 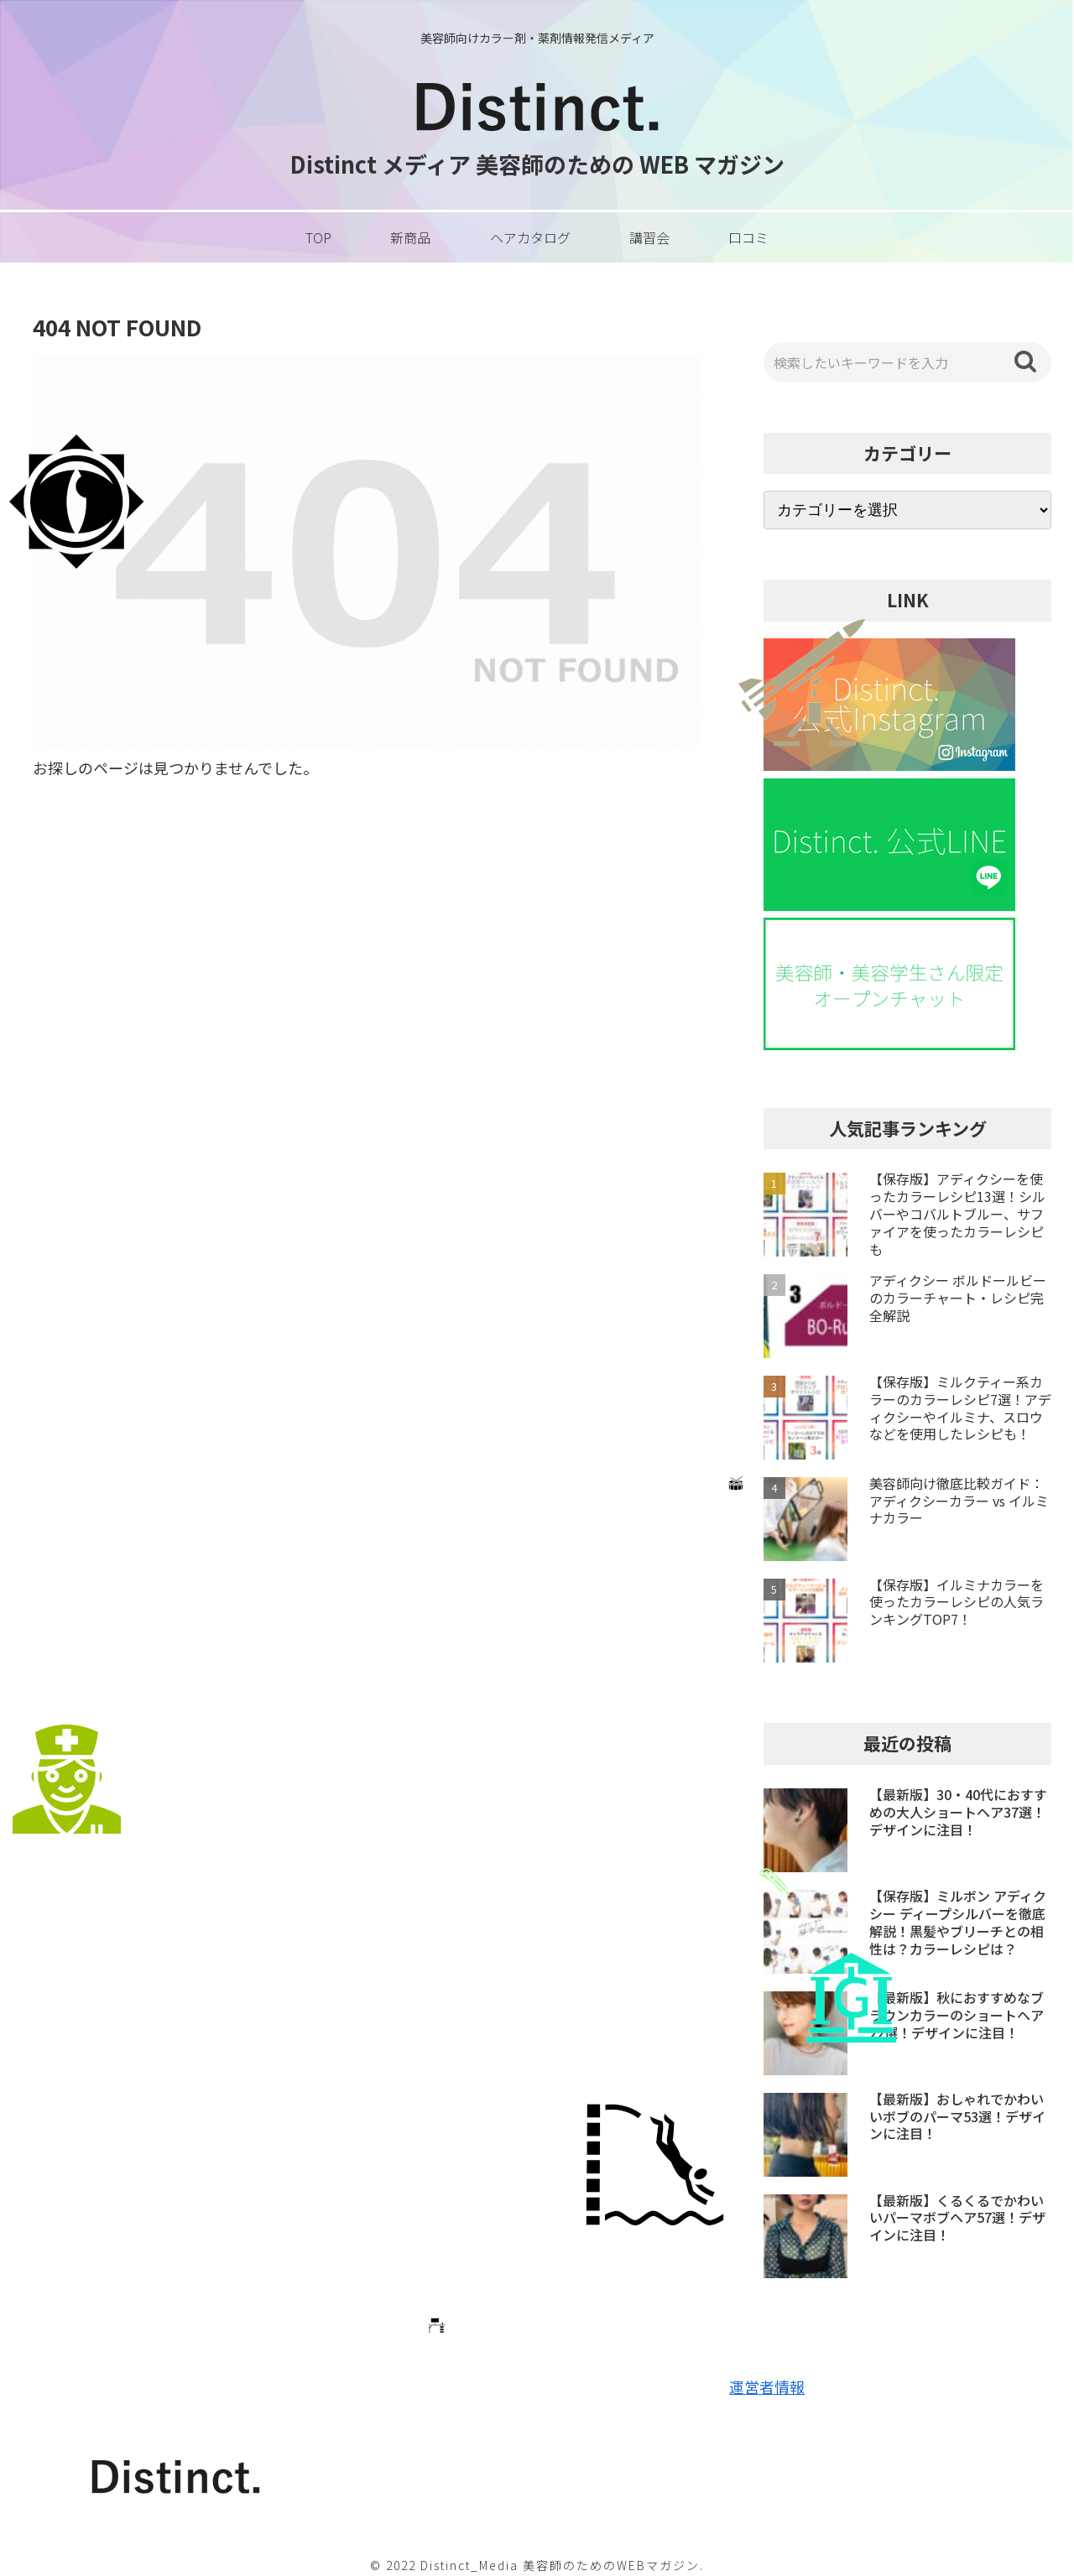 I want to click on access banking or financial services, so click(x=851, y=1997).